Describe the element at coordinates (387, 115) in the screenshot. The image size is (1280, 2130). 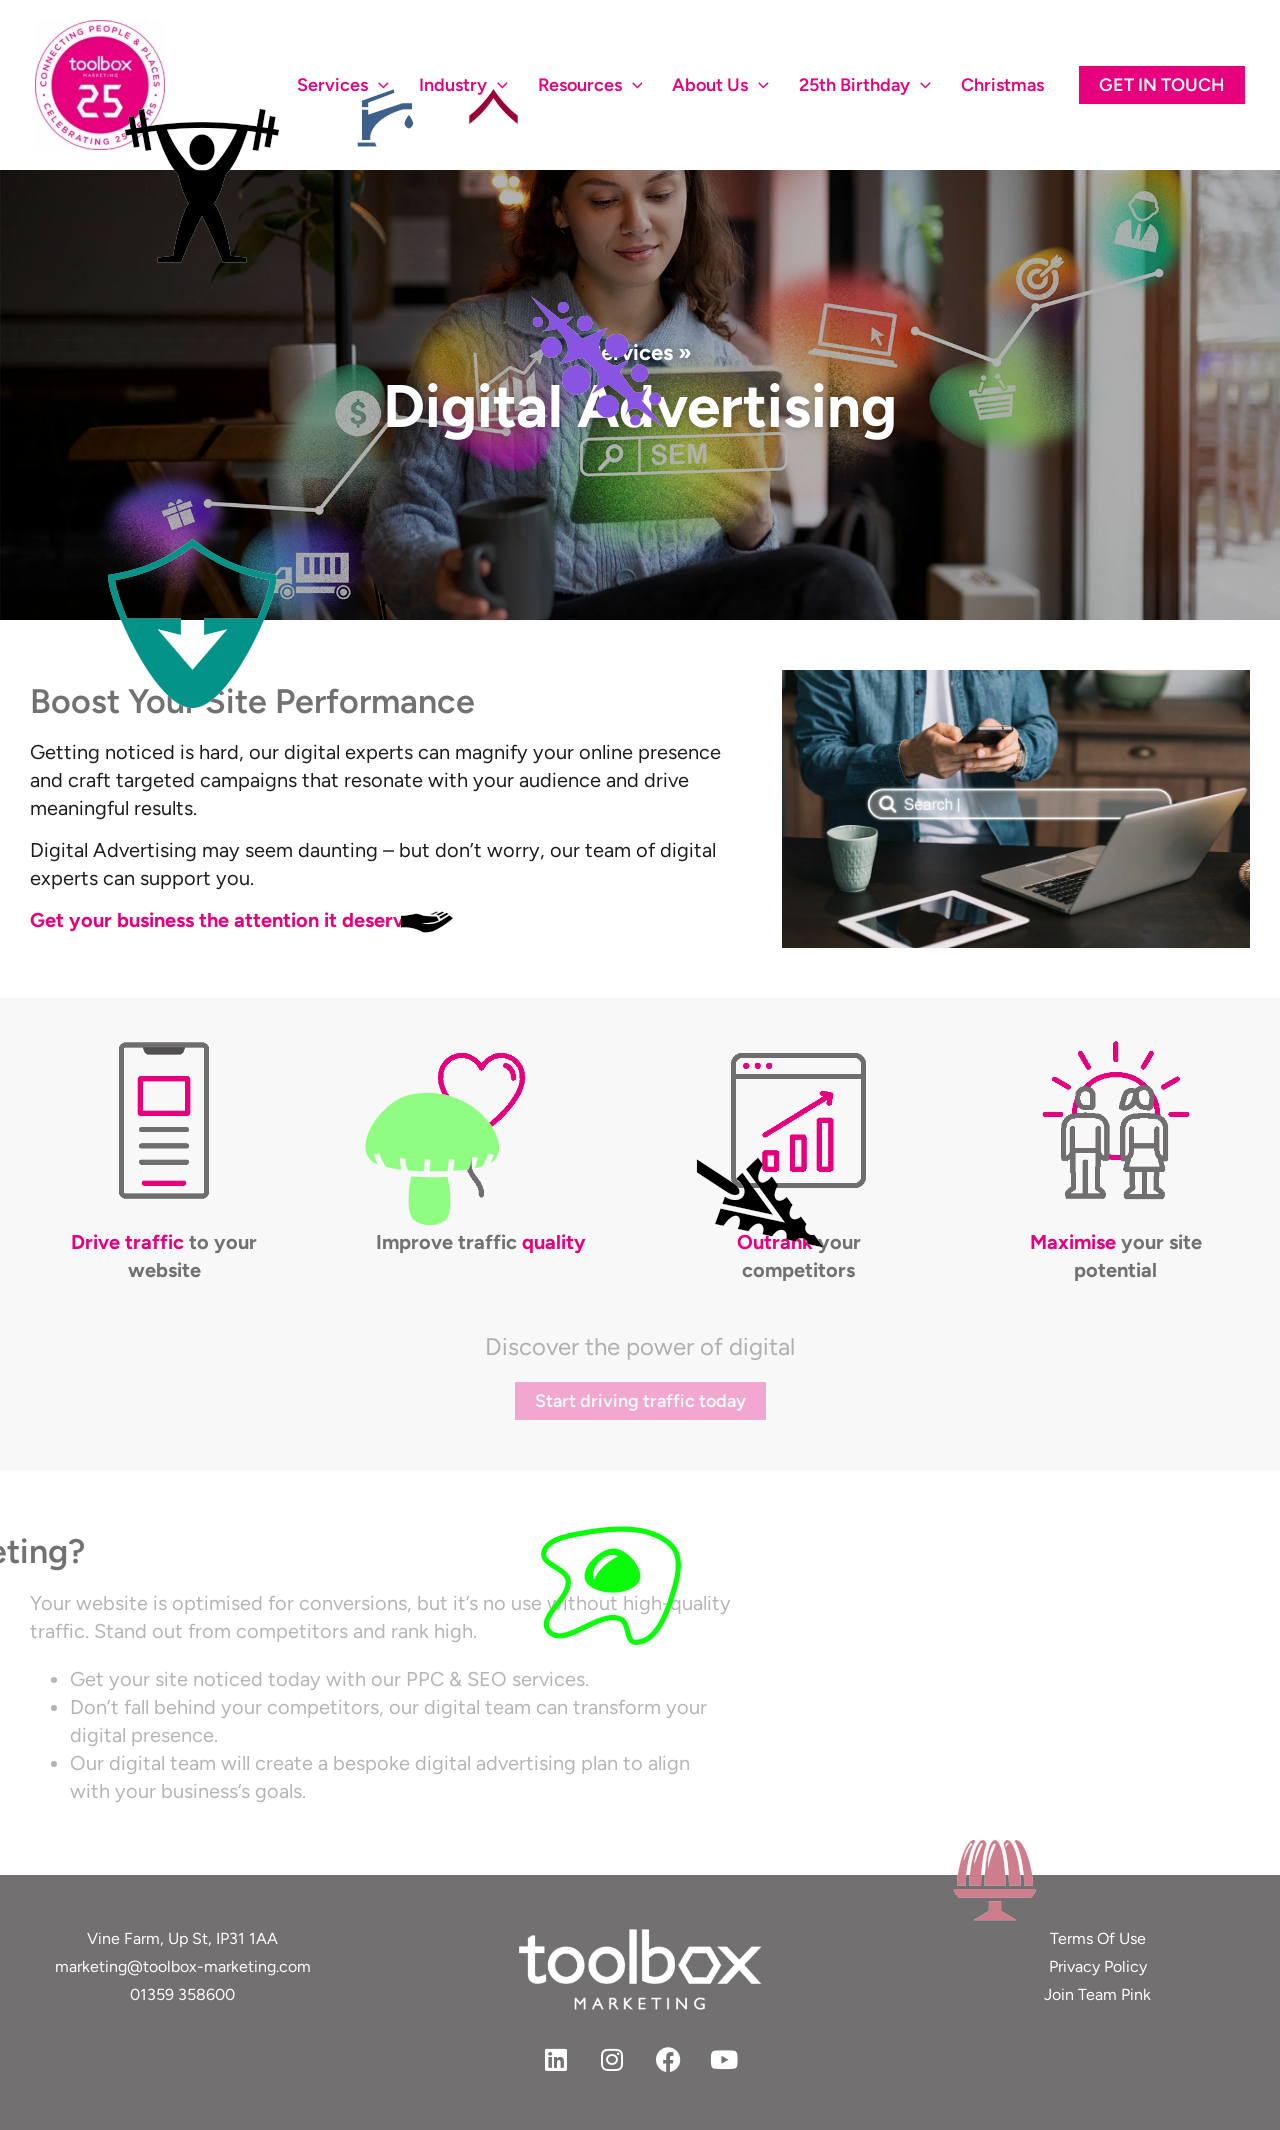
I see `access kitchen or plumbing settings` at that location.